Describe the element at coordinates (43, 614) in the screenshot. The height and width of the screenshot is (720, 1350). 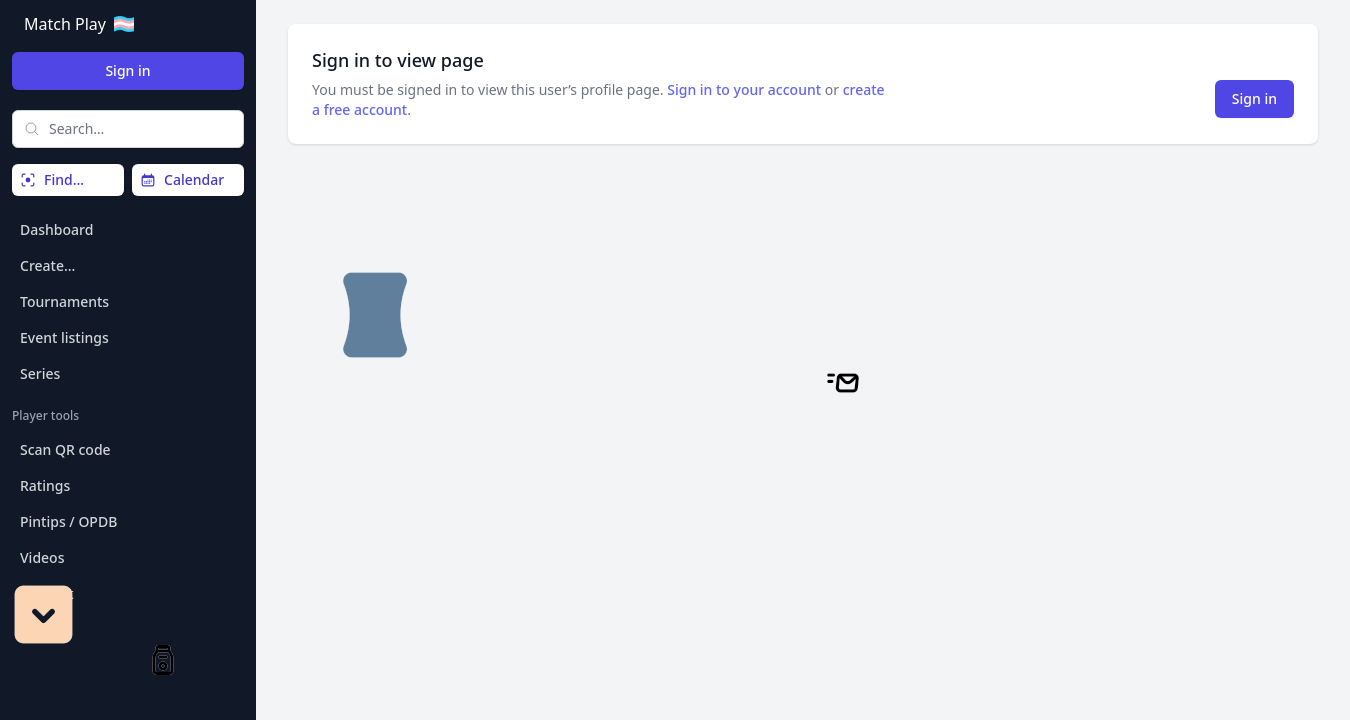
I see `expand dropdown menu or content` at that location.